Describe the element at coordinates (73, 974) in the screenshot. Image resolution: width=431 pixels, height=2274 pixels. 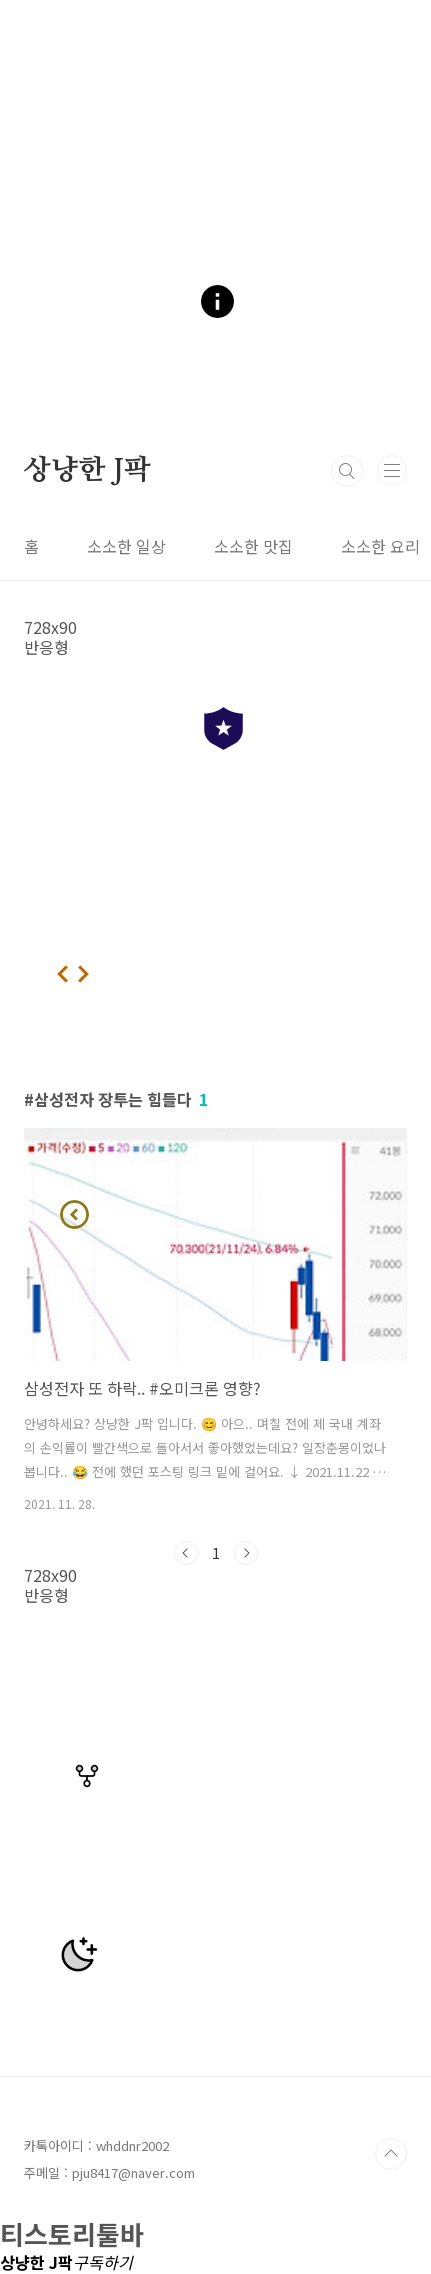
I see `view or edit source code` at that location.